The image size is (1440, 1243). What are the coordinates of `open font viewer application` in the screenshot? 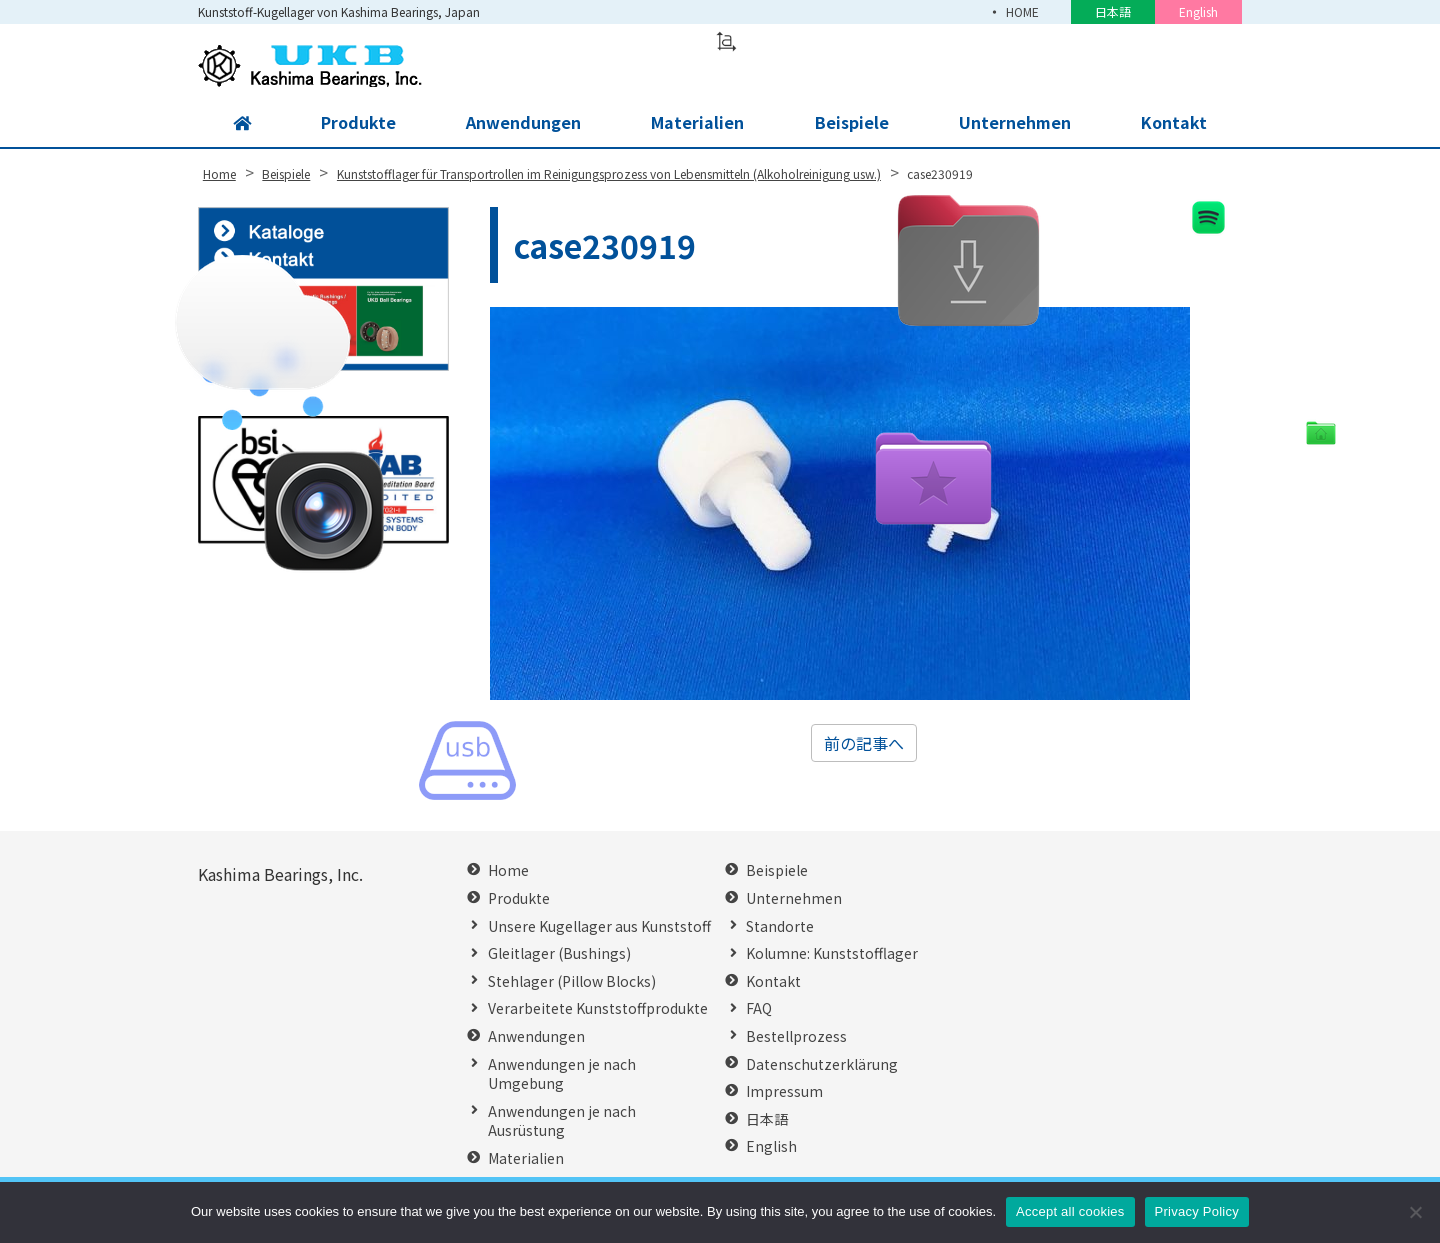 It's located at (726, 42).